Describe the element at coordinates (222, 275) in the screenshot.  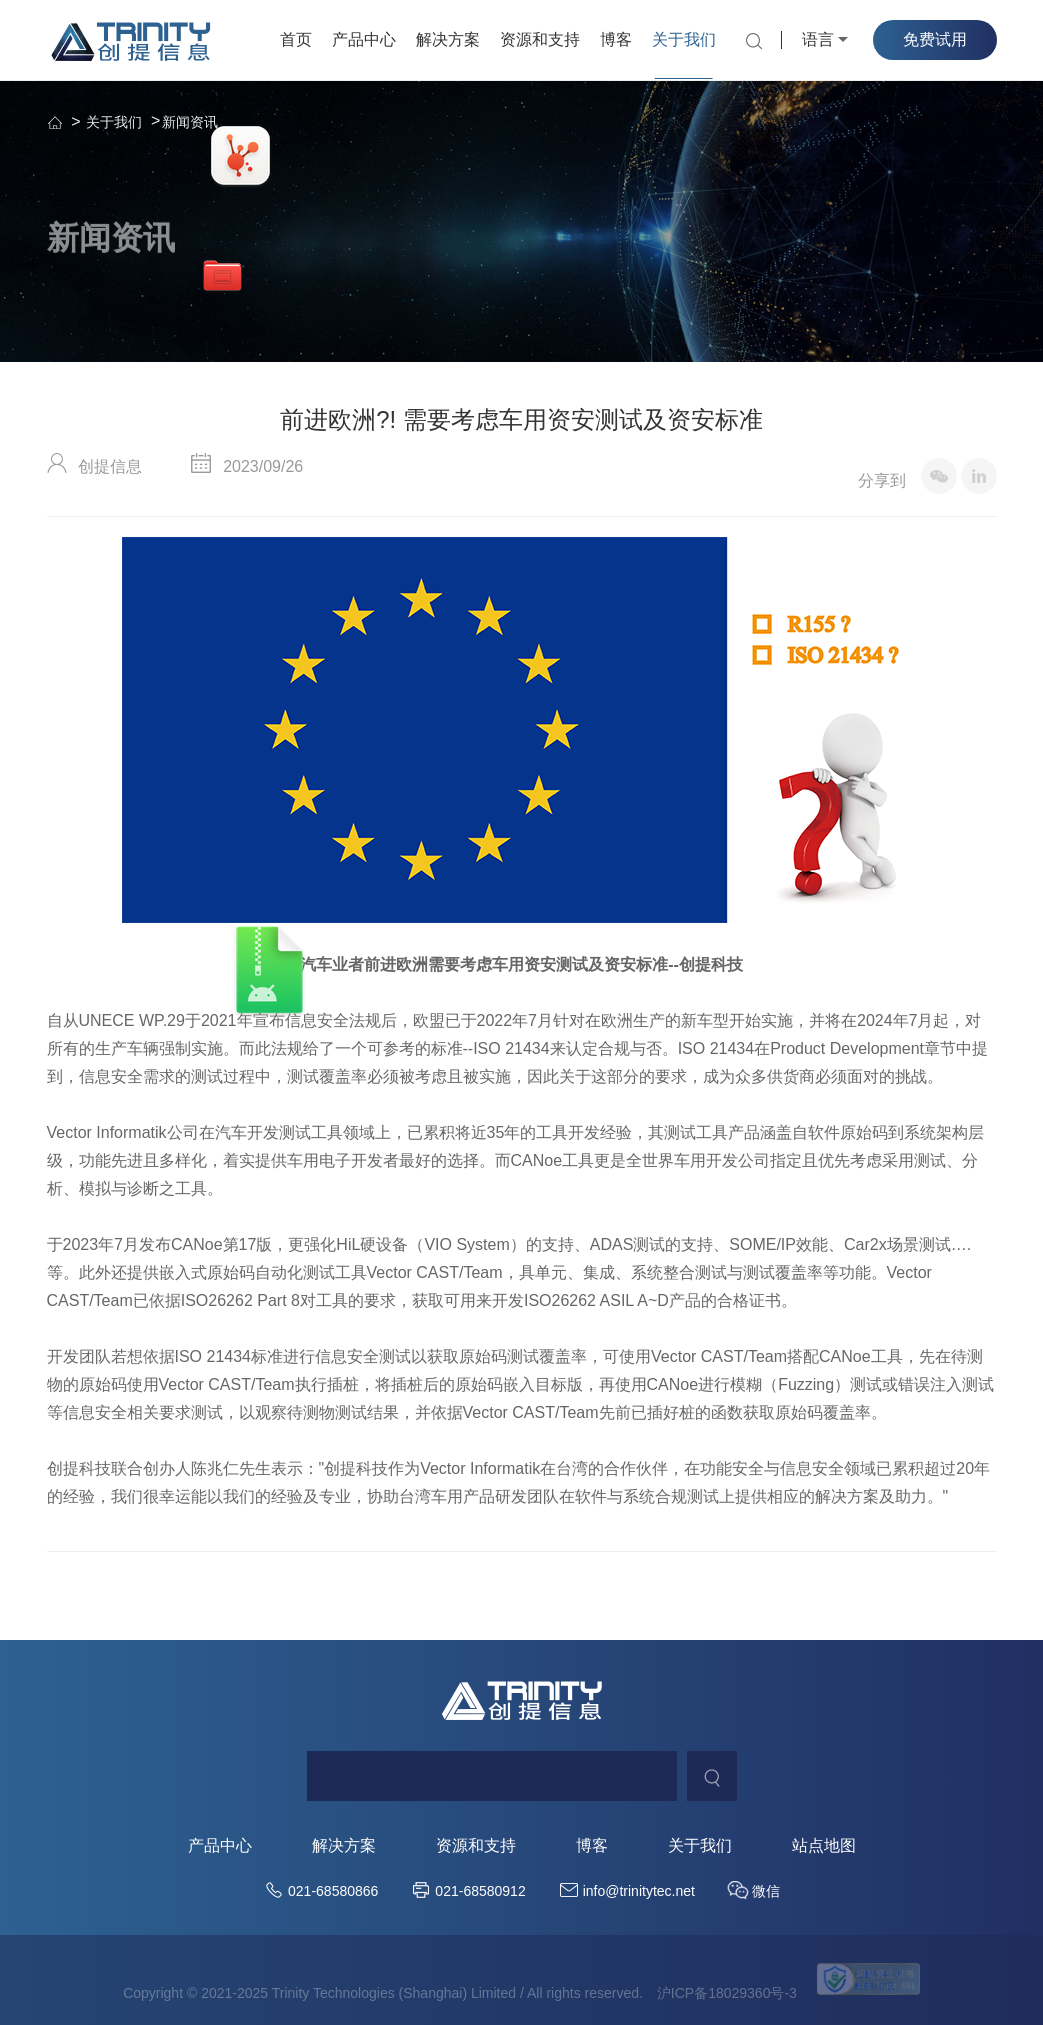
I see `open desktop folder` at that location.